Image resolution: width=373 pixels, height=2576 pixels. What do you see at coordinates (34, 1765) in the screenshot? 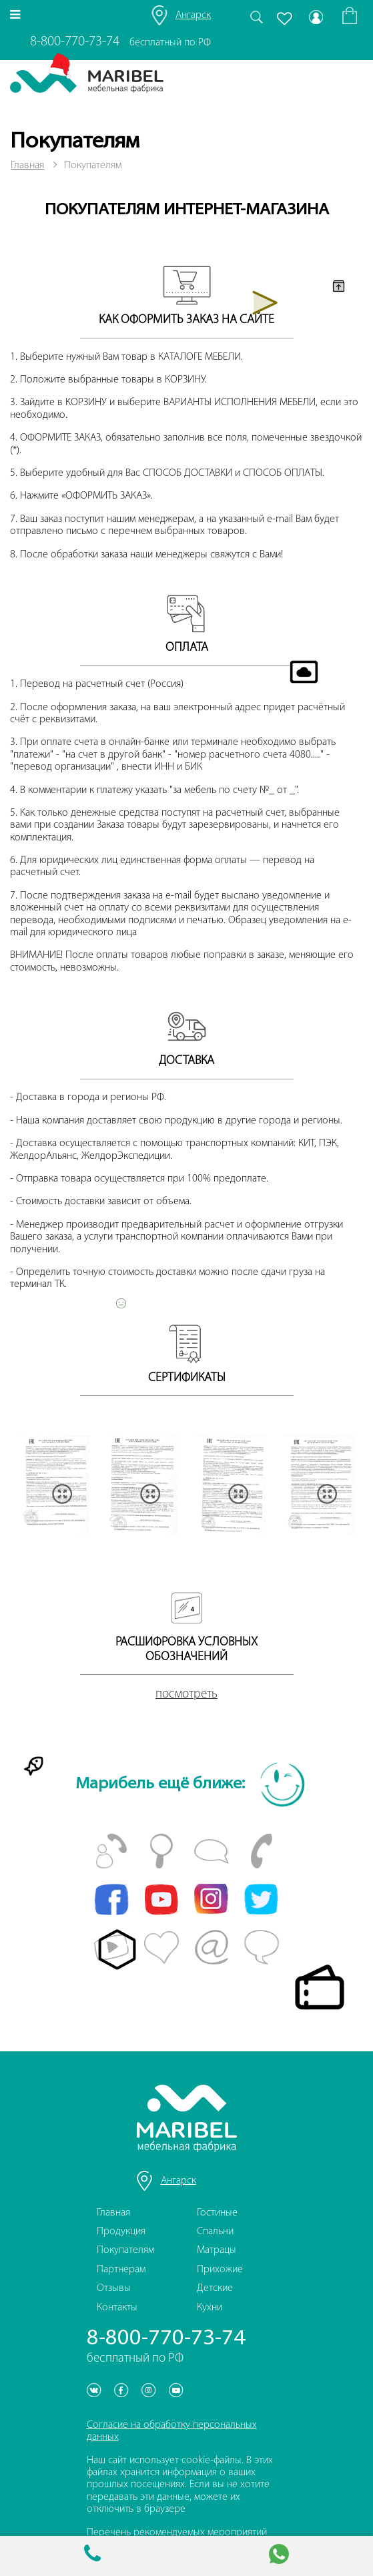
I see `browse seafood or fish-related content` at bounding box center [34, 1765].